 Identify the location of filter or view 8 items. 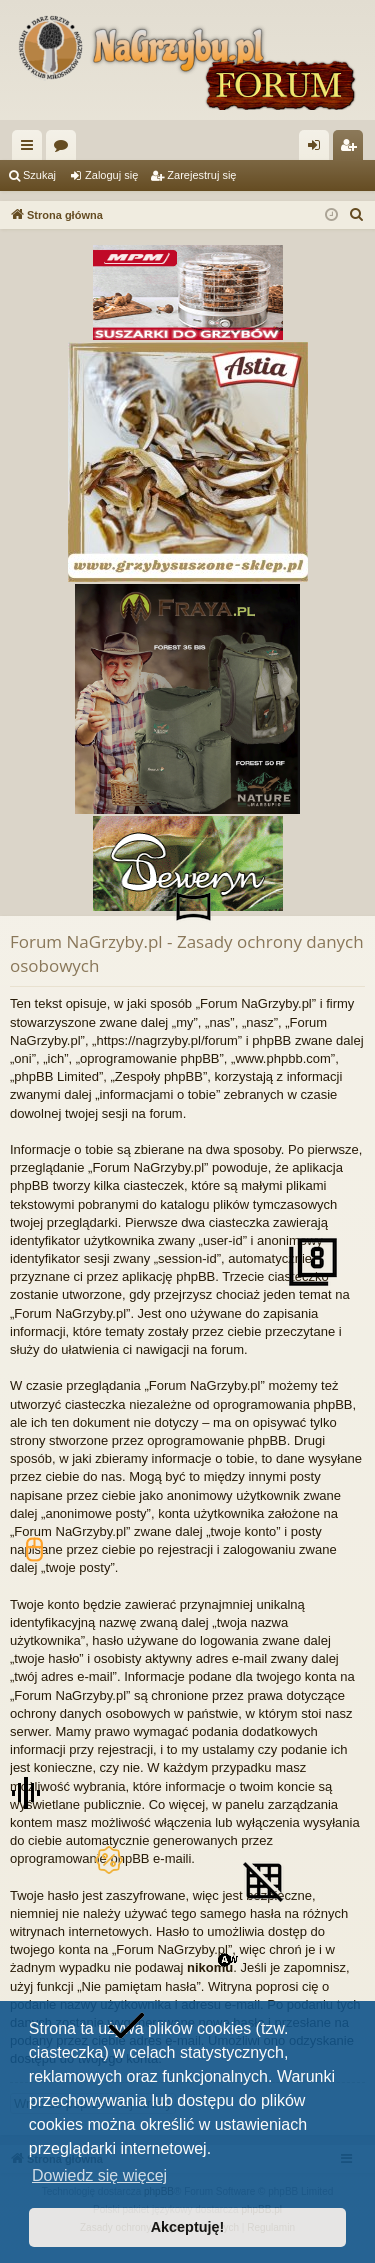
(313, 1262).